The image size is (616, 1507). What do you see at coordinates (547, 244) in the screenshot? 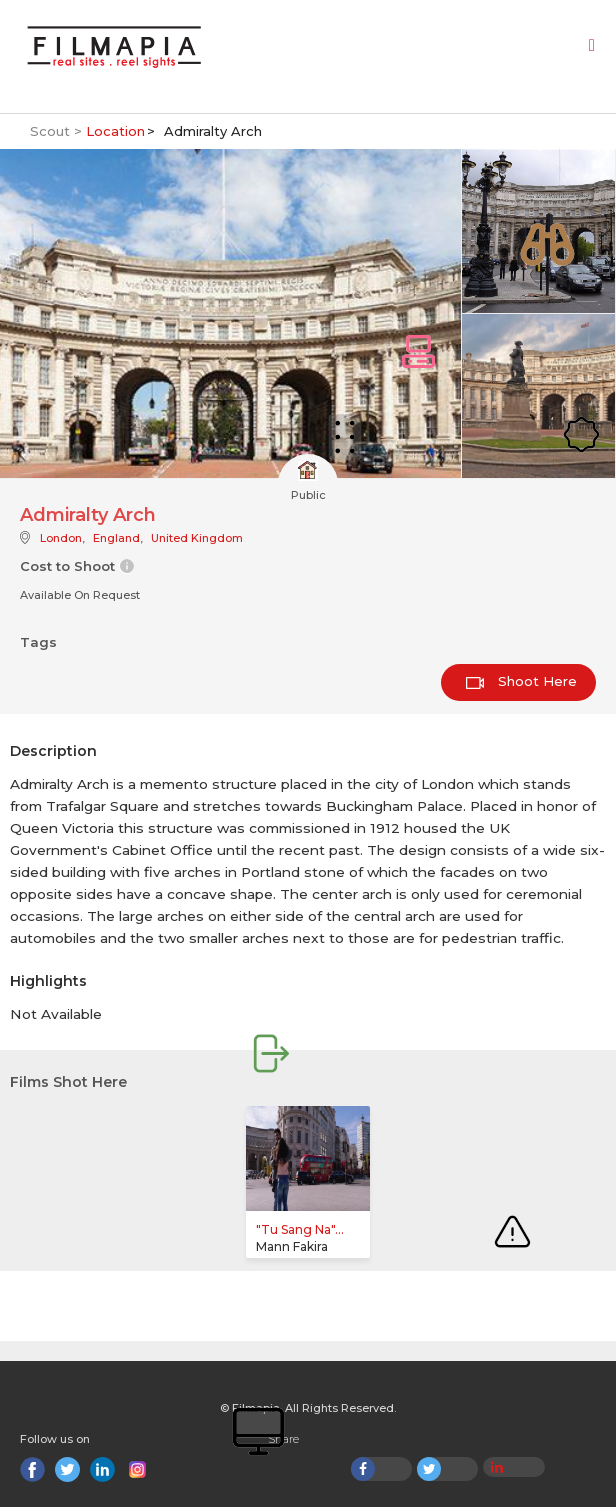
I see `search or explore content` at bounding box center [547, 244].